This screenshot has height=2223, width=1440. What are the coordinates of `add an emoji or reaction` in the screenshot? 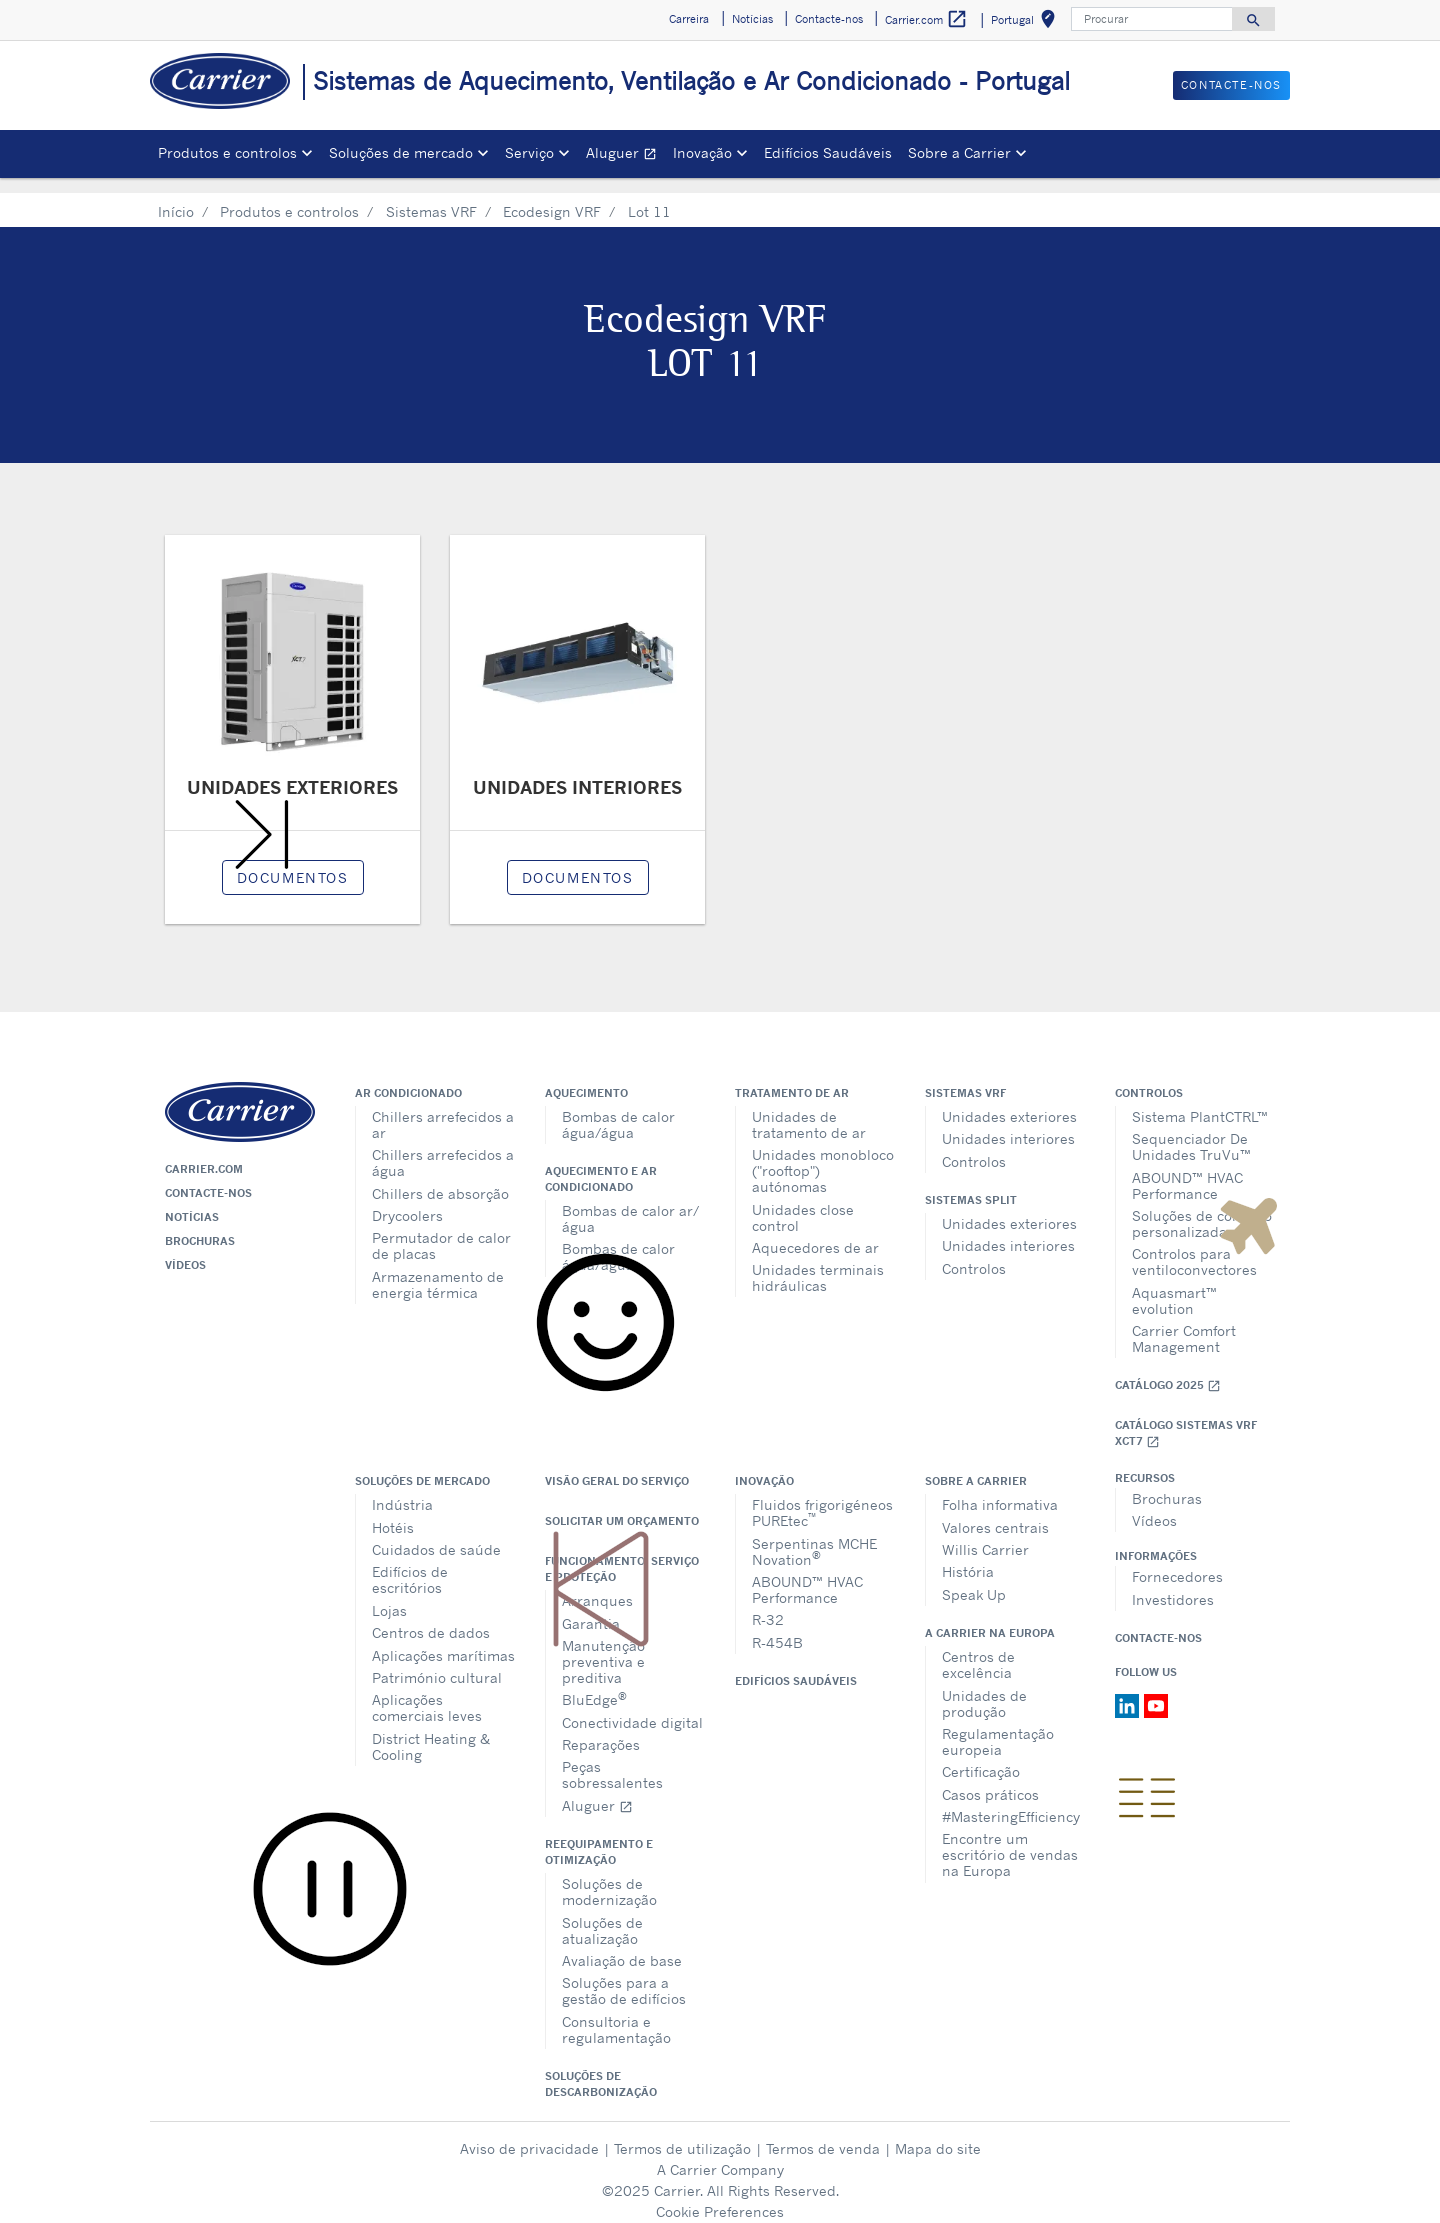 It's located at (605, 1322).